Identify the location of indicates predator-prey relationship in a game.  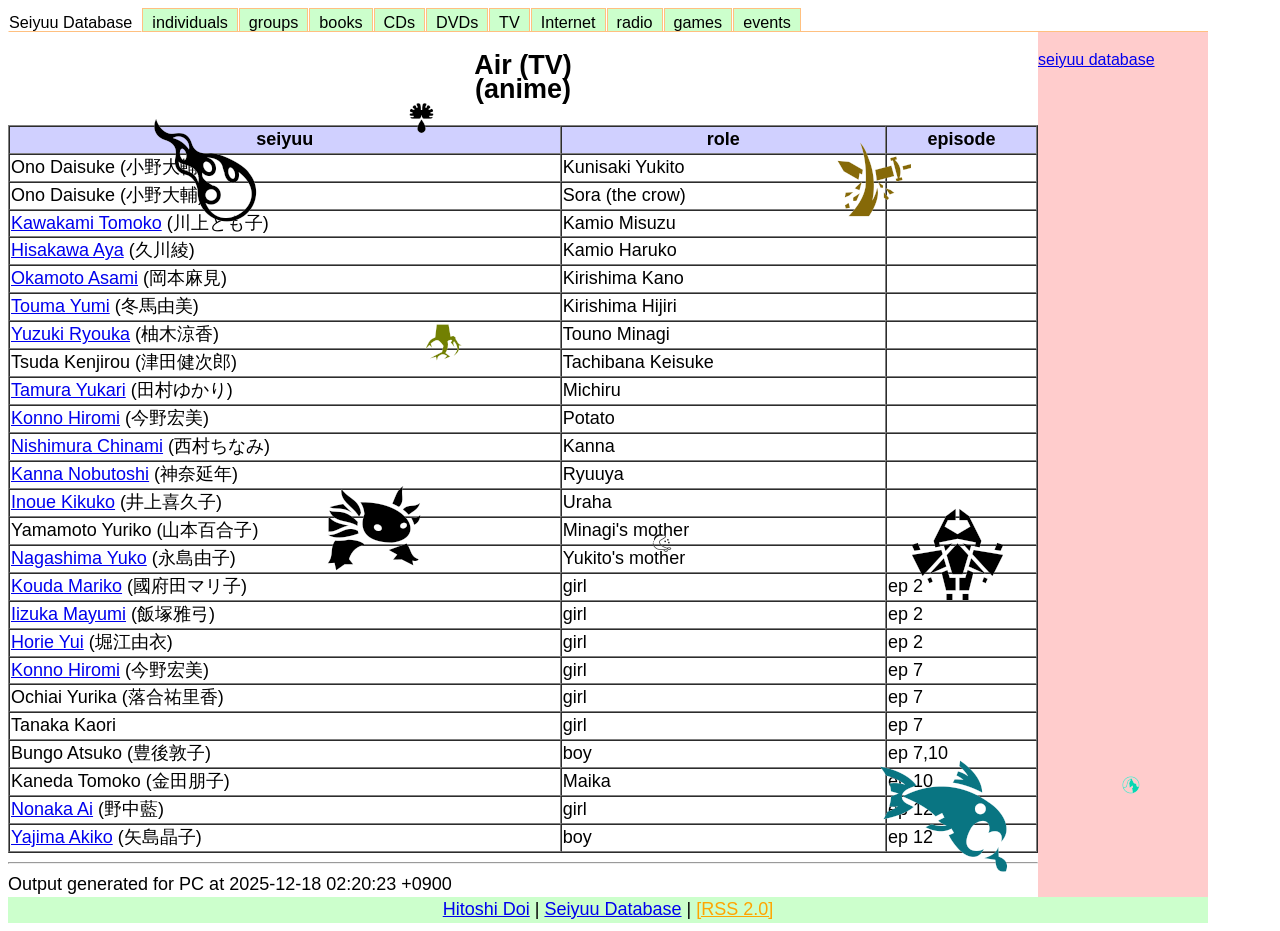
(944, 810).